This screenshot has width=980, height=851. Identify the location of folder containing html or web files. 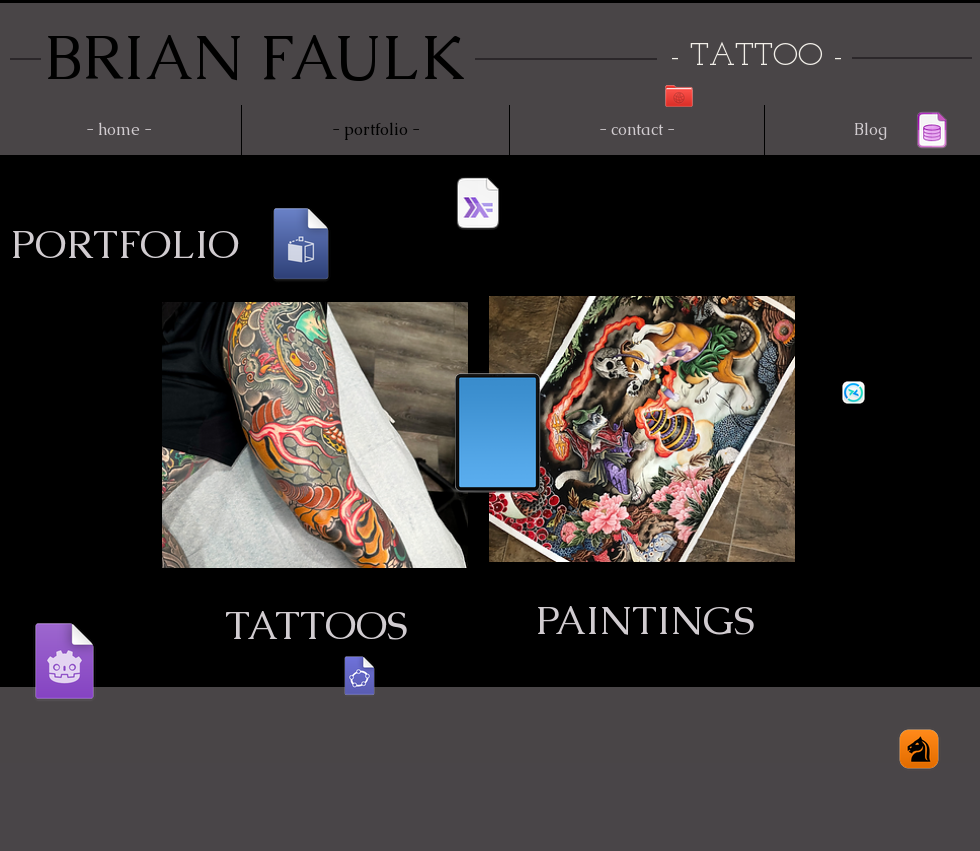
(679, 96).